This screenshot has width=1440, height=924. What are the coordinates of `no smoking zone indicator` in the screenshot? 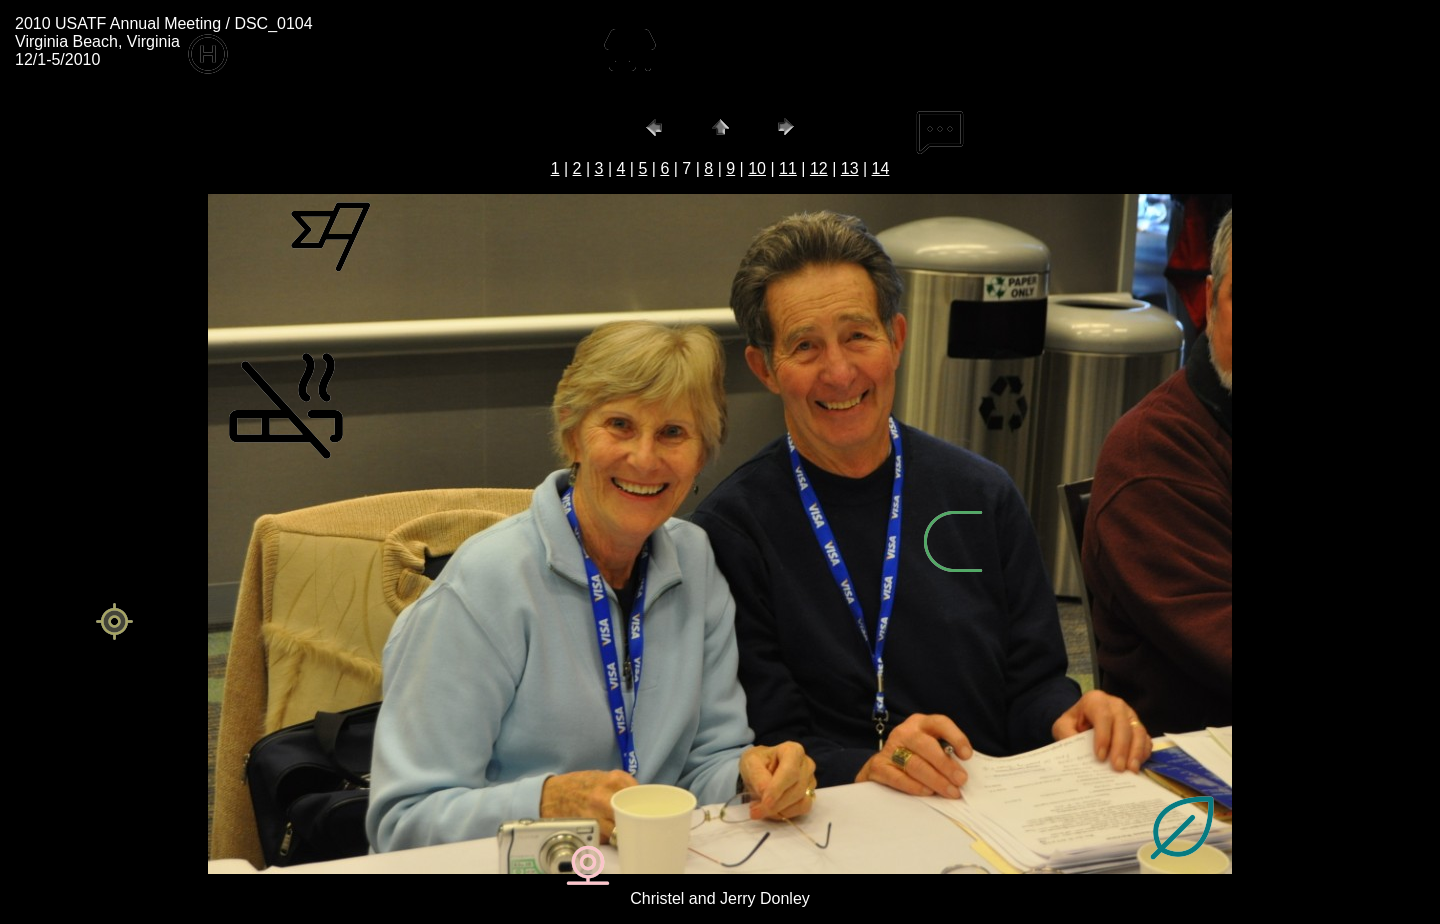 It's located at (286, 410).